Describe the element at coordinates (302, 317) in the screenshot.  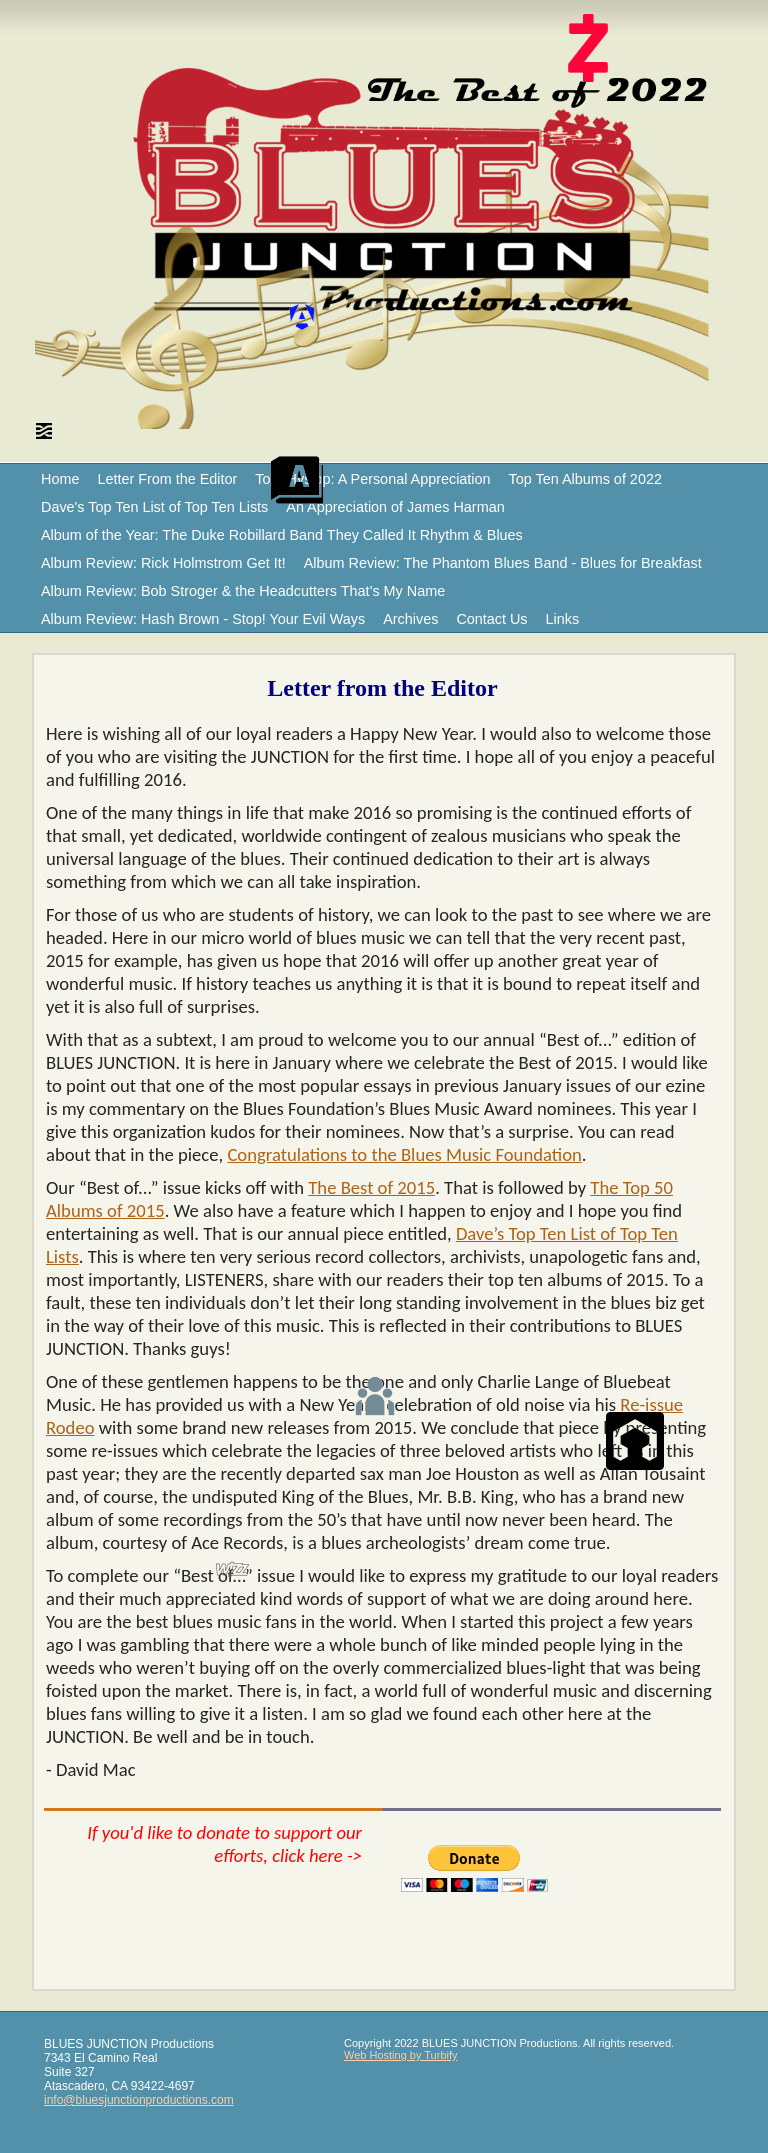
I see `indicates an Angular framework application` at that location.